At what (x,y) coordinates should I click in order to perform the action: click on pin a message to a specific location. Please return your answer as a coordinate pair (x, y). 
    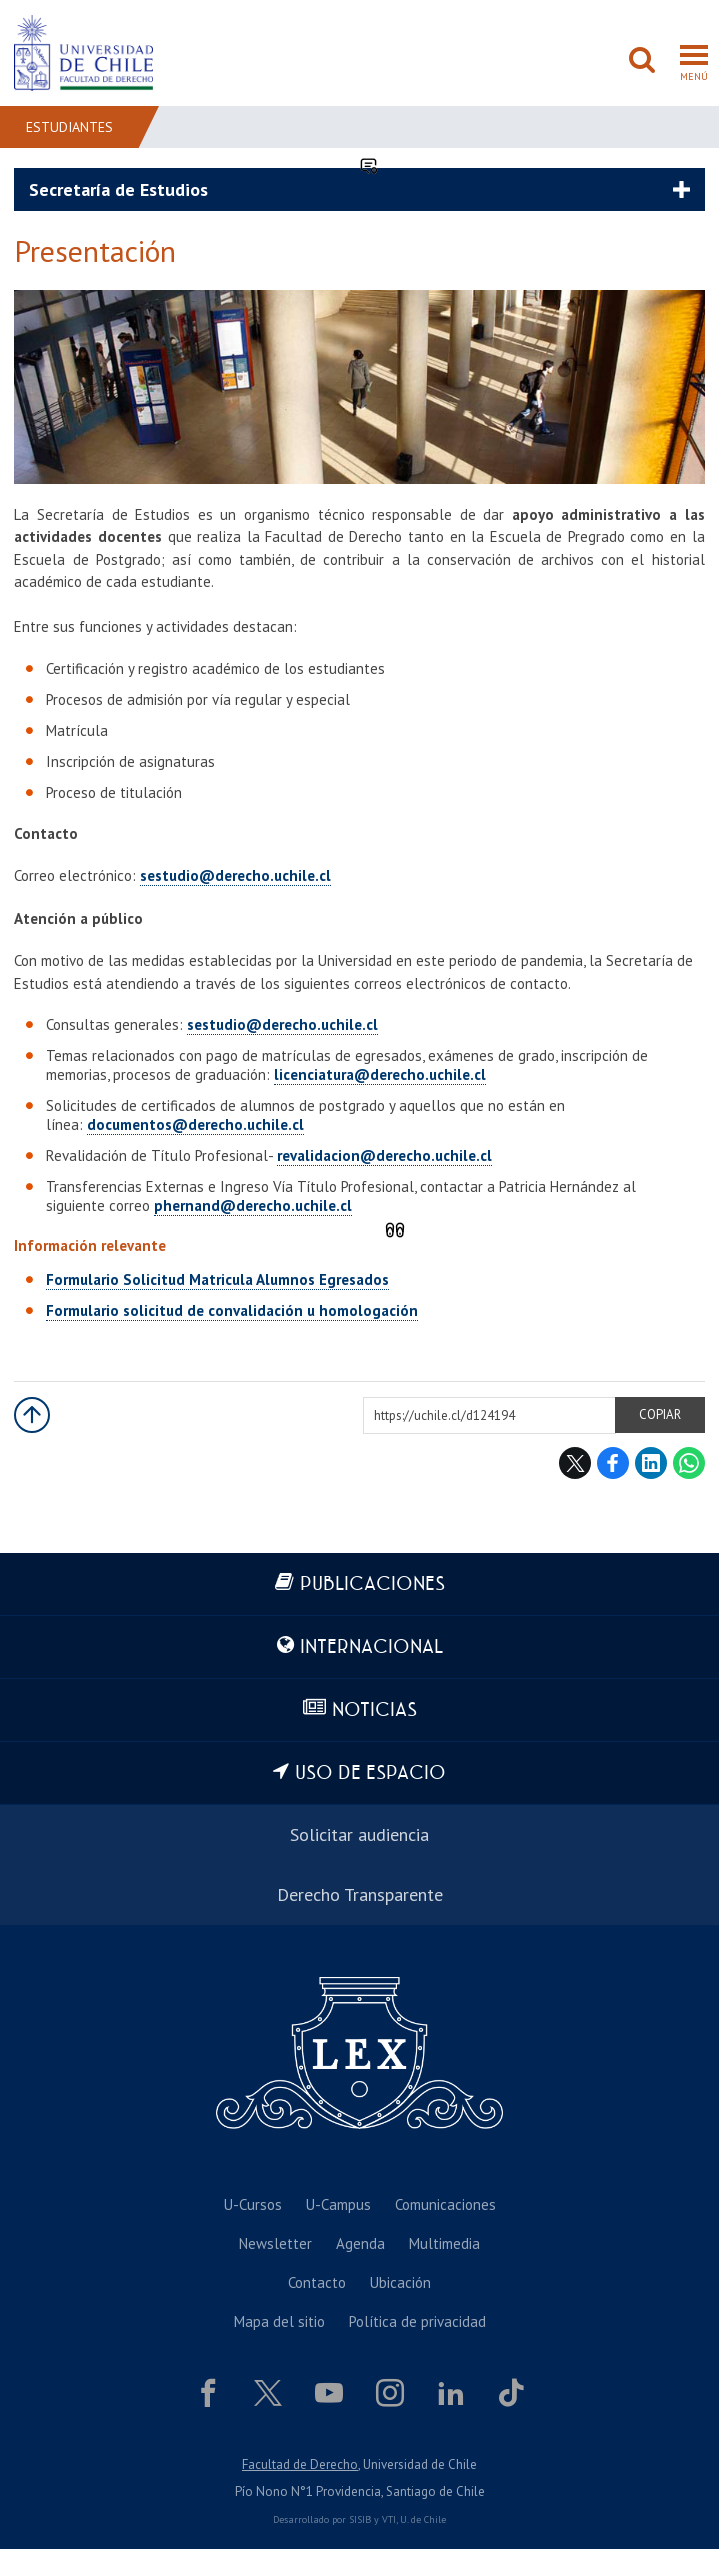
    Looking at the image, I should click on (368, 165).